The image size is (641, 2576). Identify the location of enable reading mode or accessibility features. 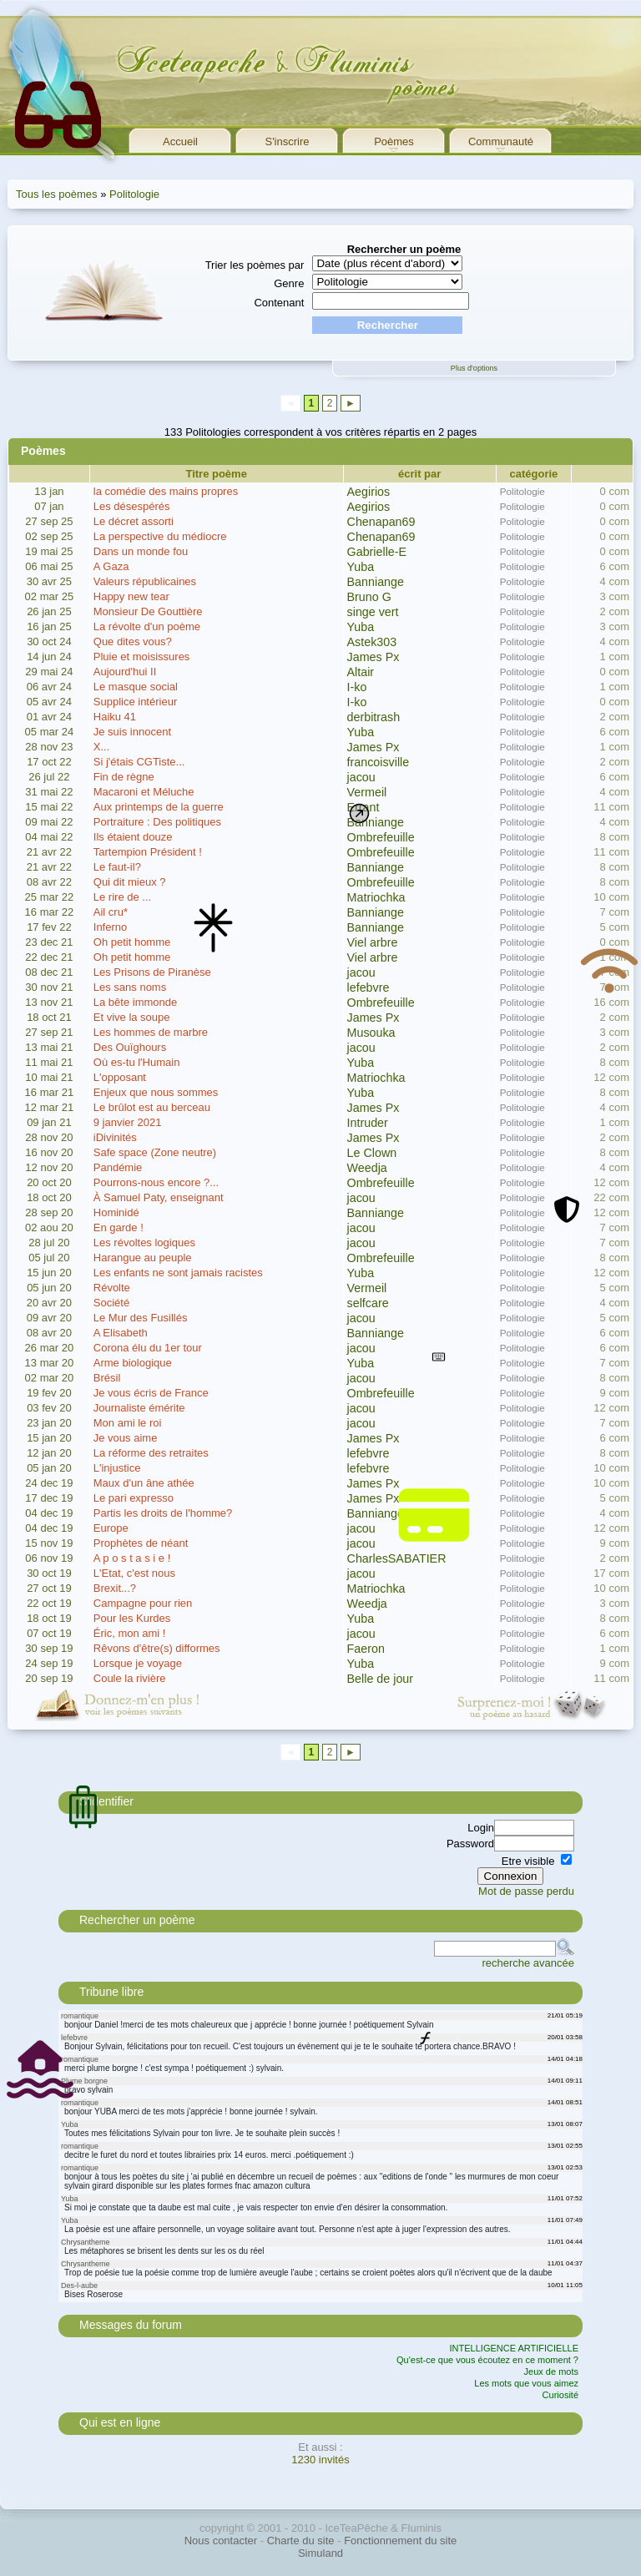
(58, 114).